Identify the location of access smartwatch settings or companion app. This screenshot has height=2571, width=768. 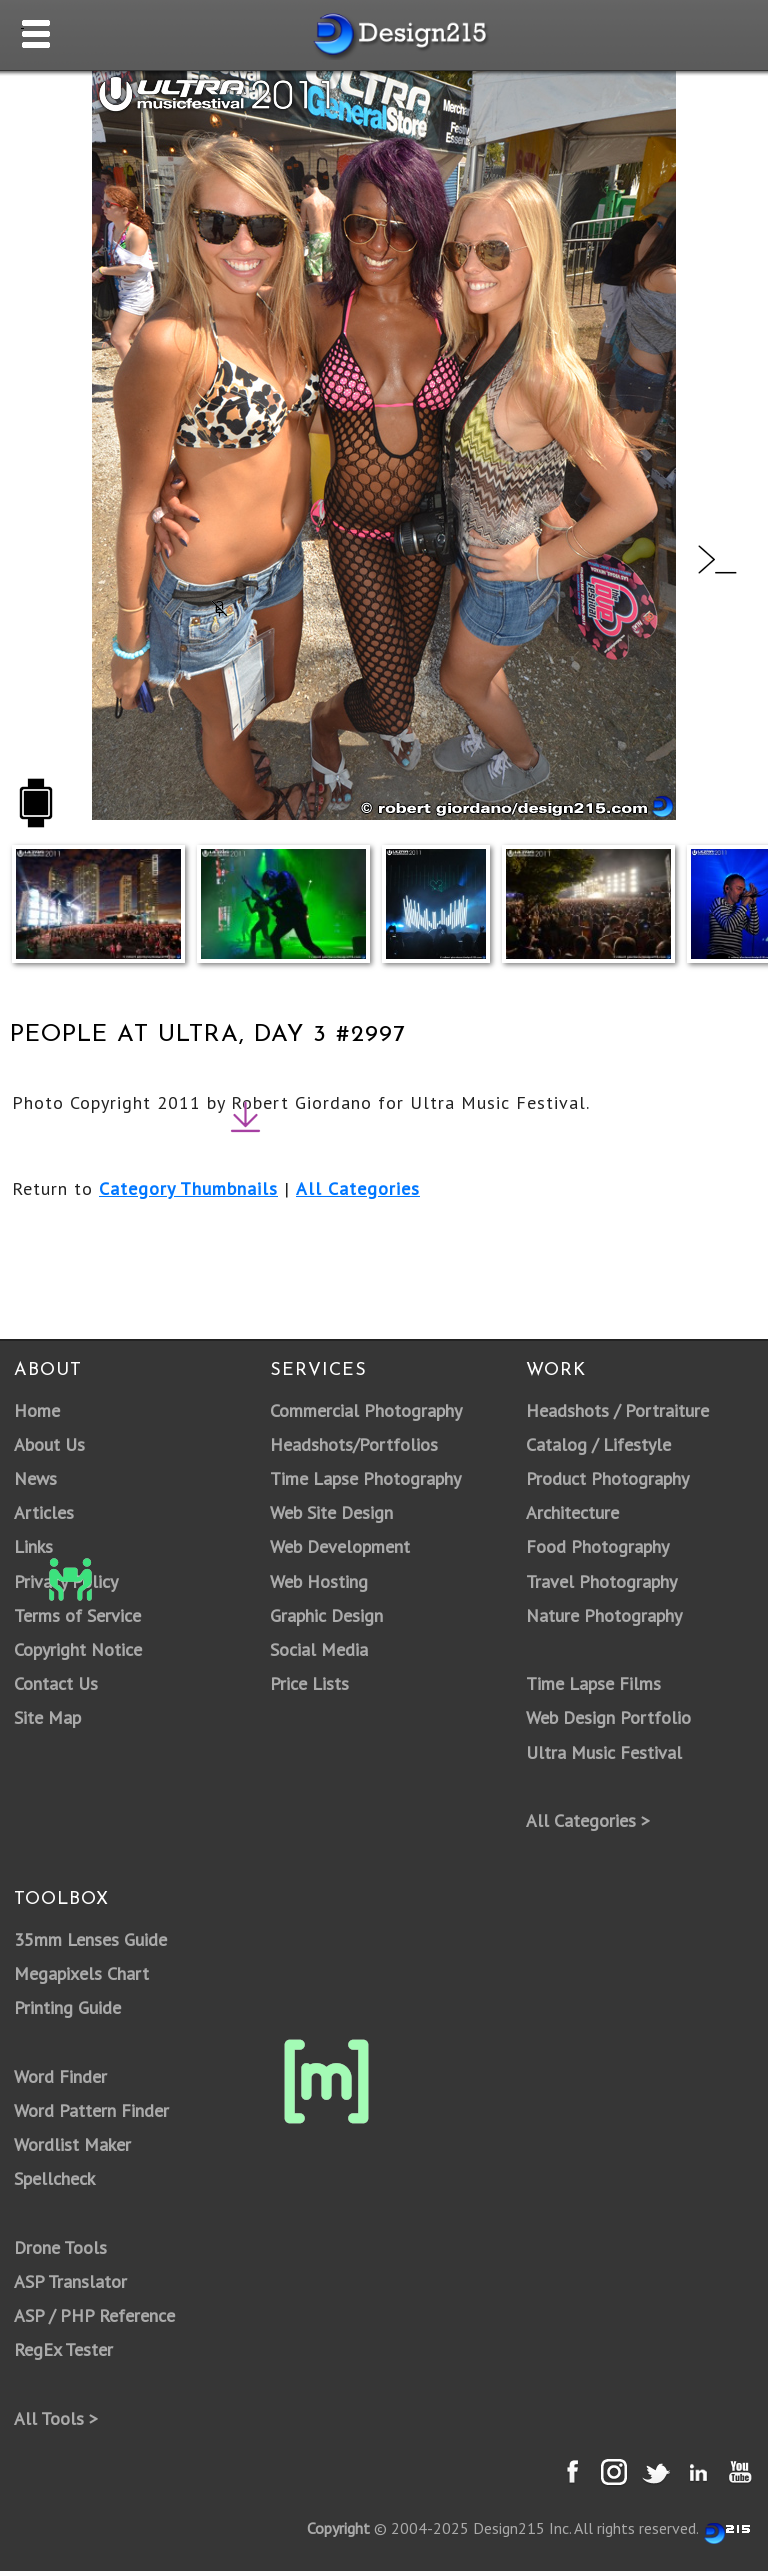
(36, 803).